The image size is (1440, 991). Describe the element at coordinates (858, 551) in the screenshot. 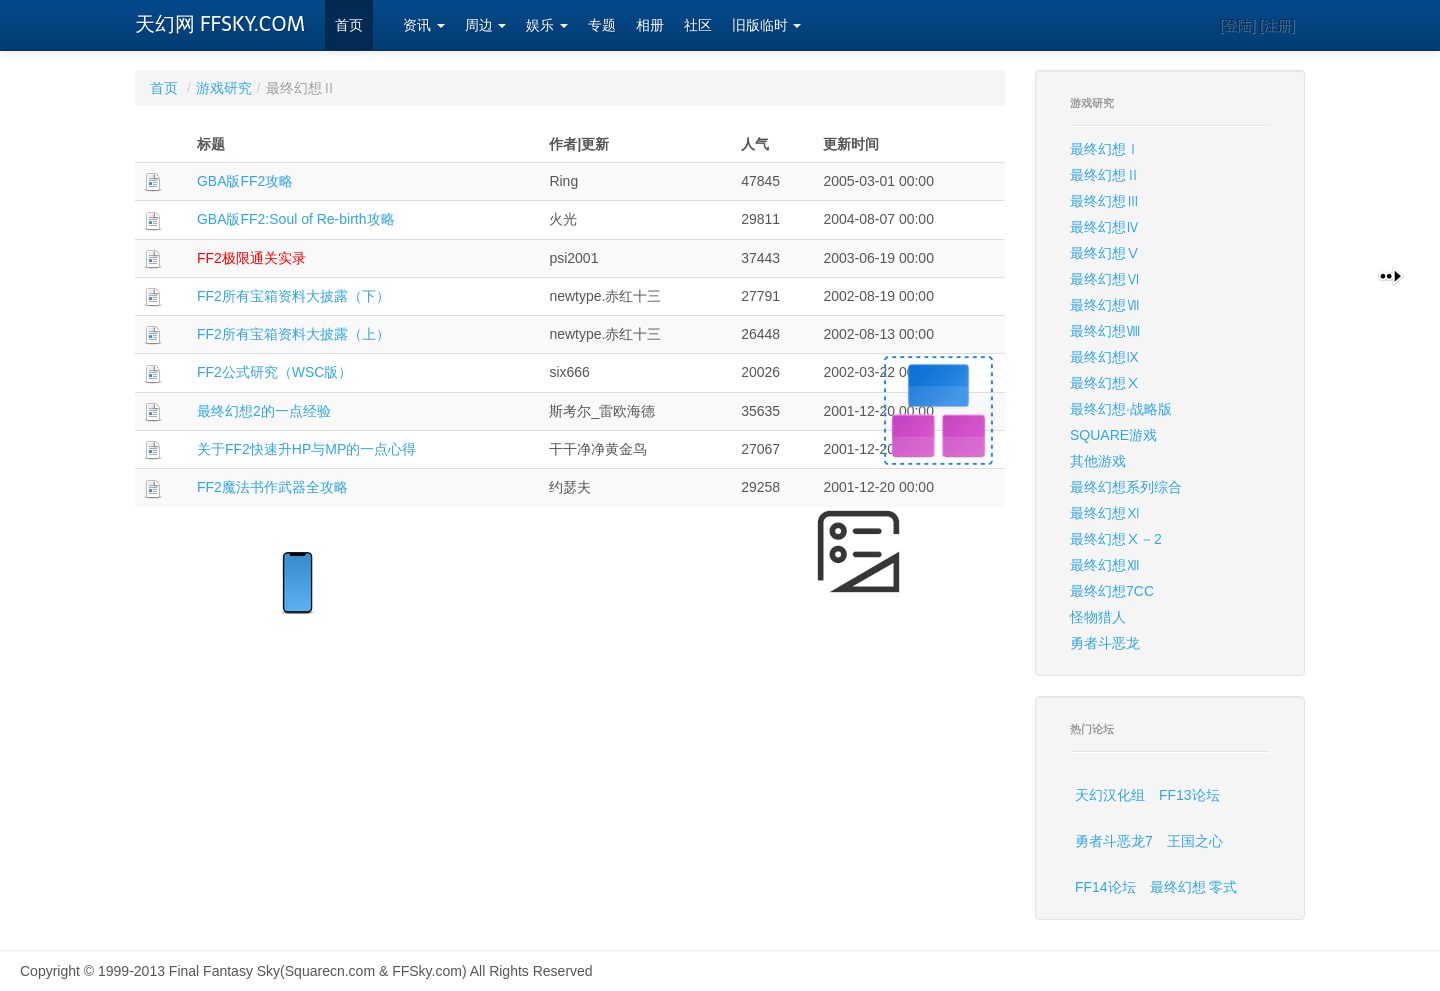

I see `open GNOME Glade interface designer` at that location.